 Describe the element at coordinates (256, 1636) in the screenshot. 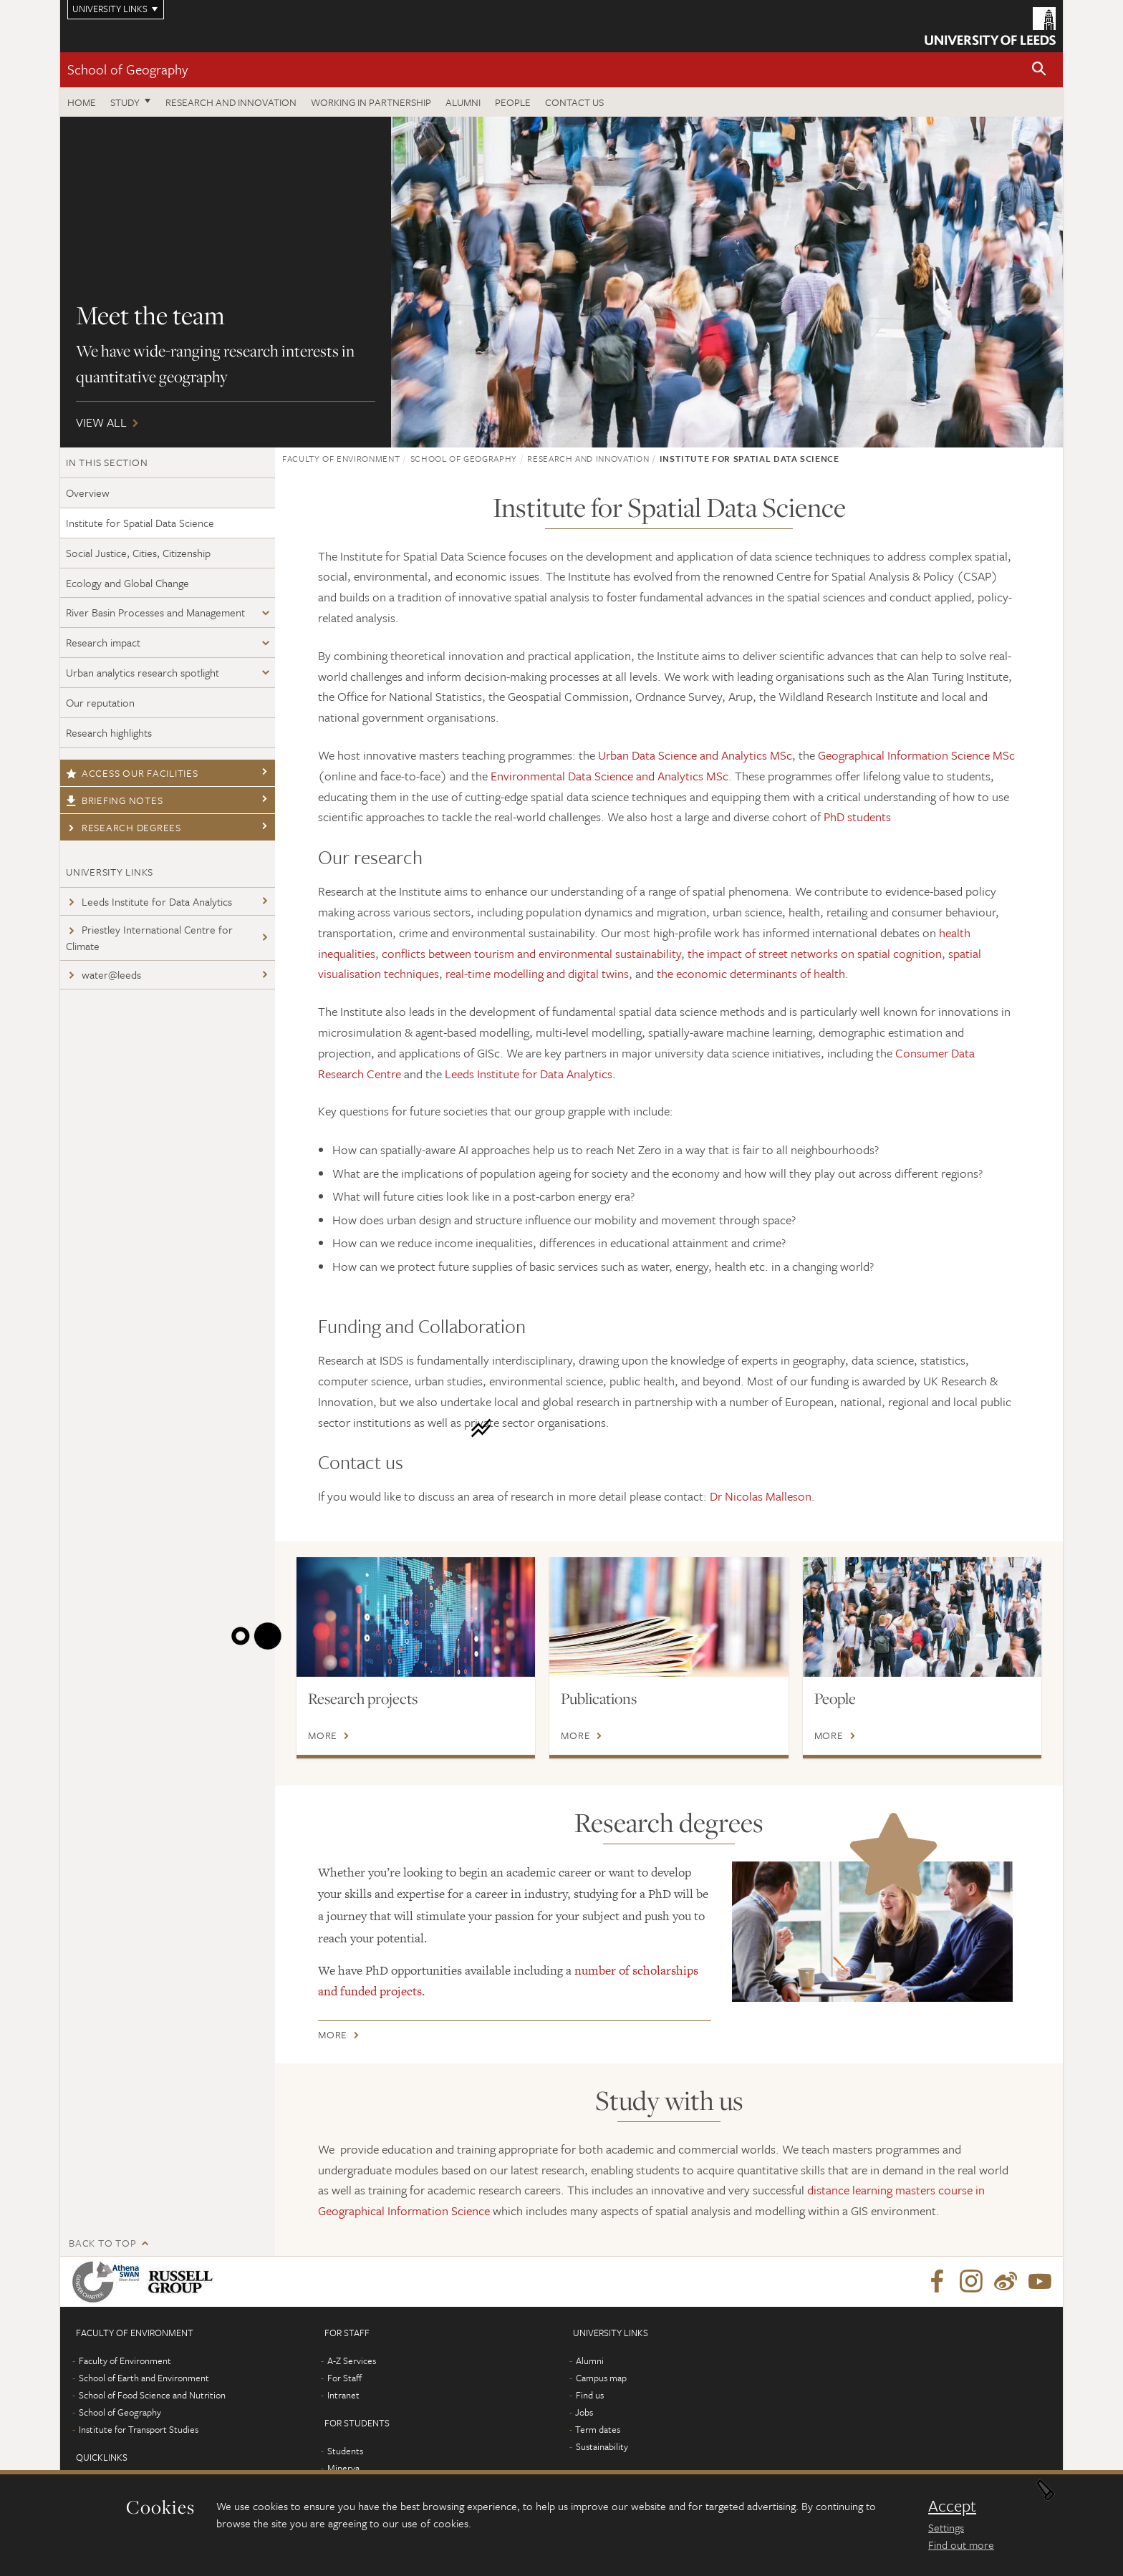

I see `enable HDR strong mode for photos` at that location.